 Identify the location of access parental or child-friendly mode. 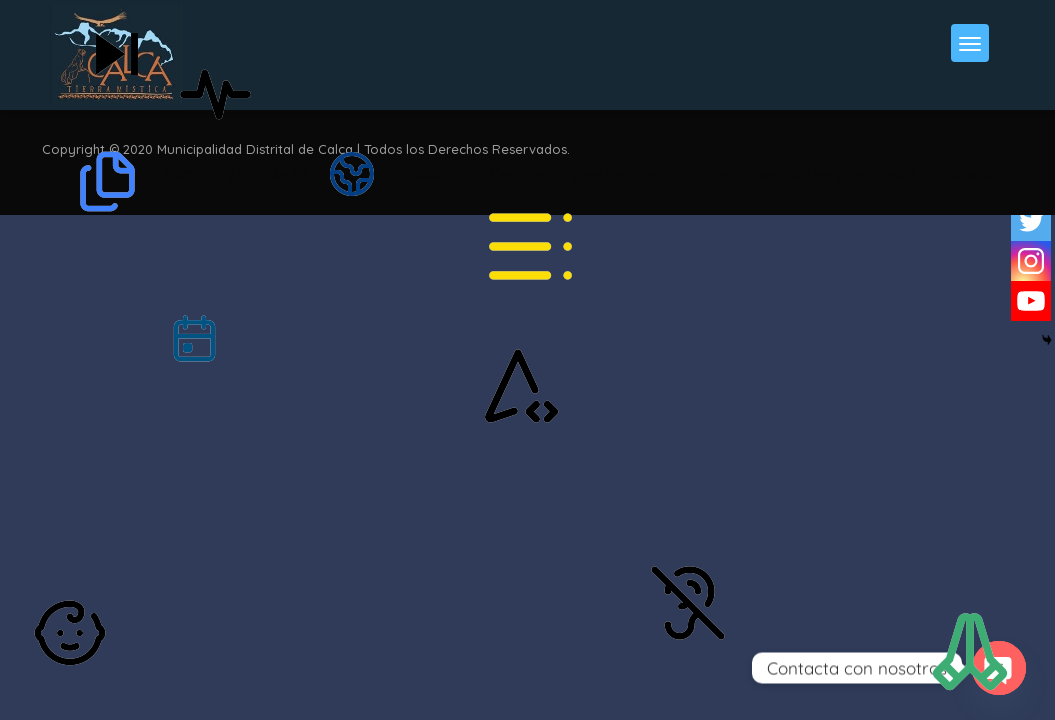
(70, 633).